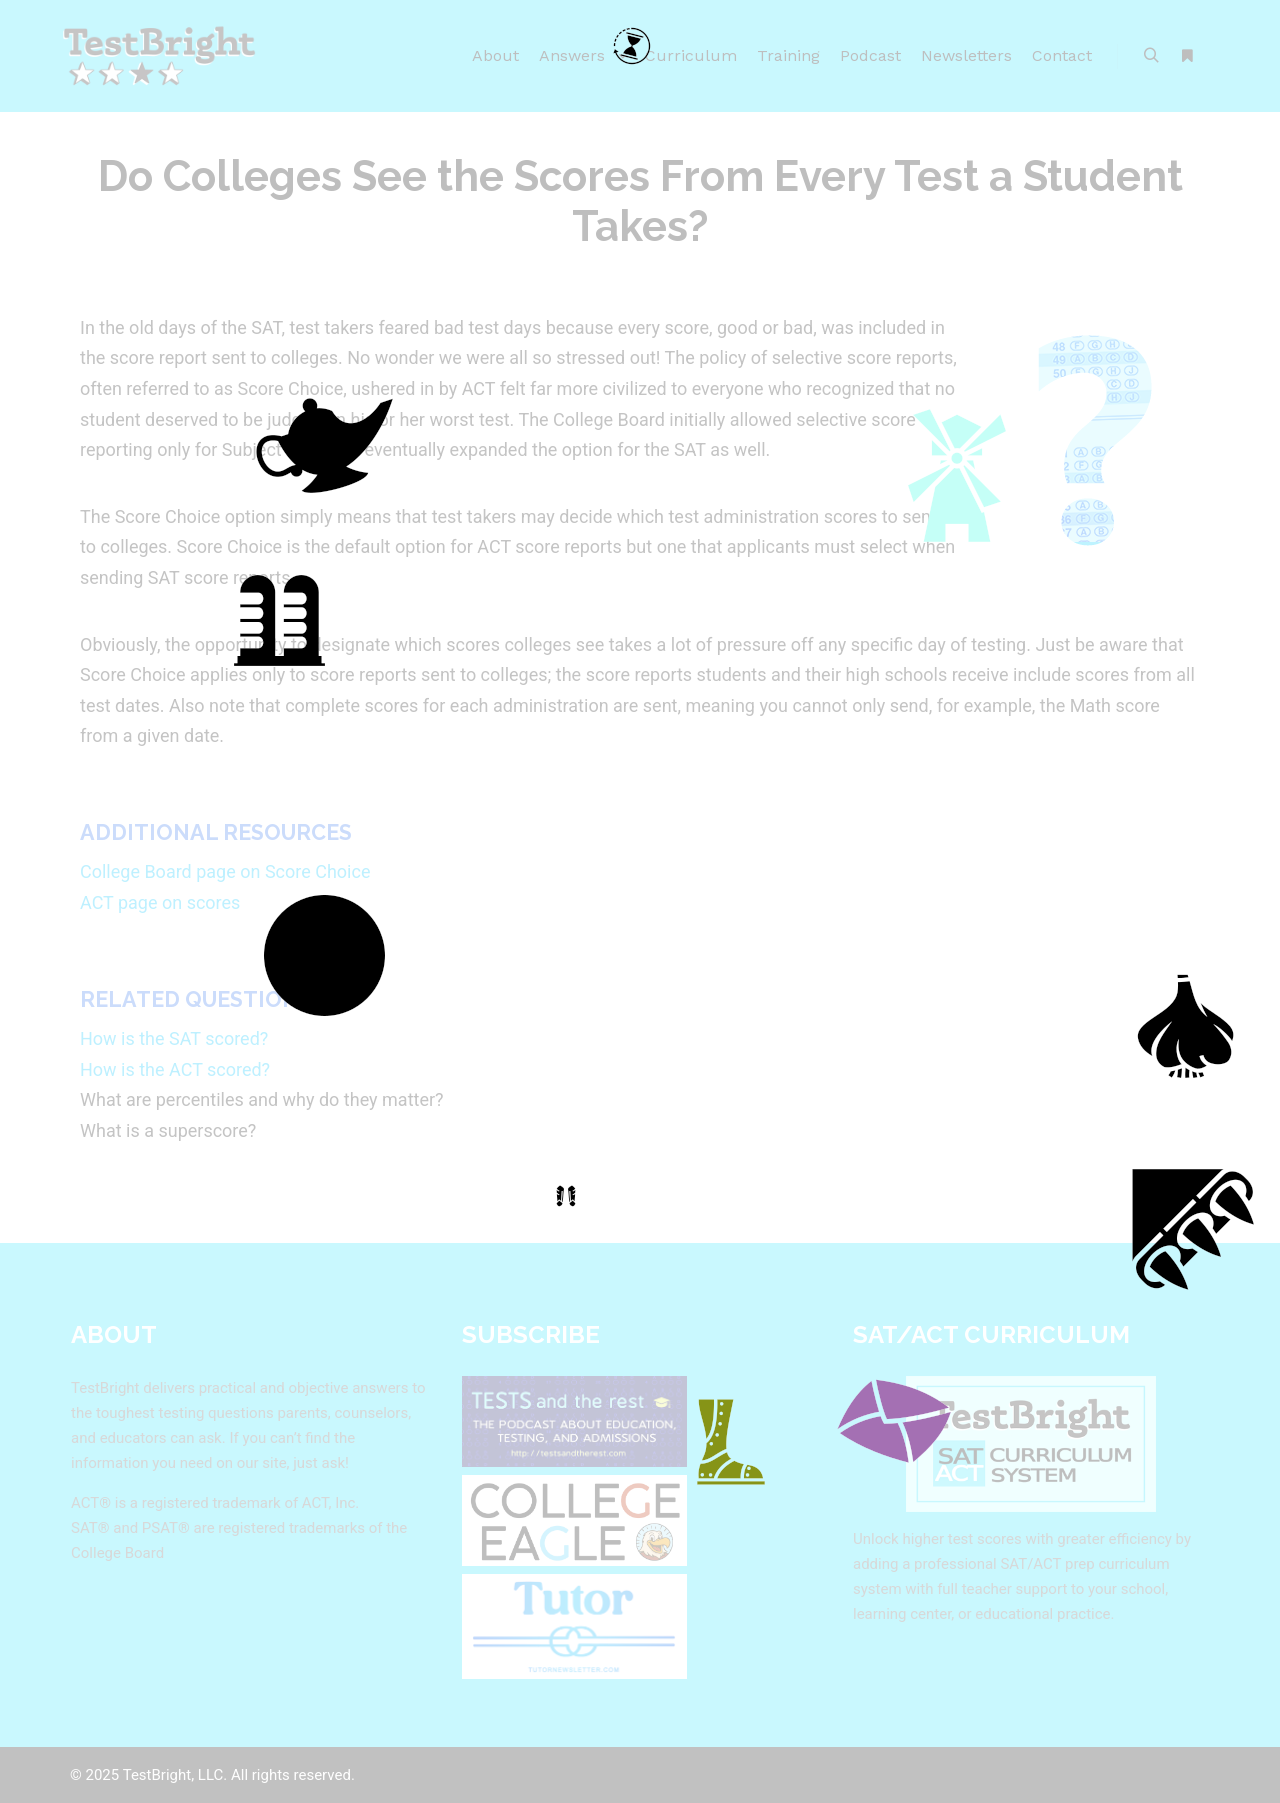 Image resolution: width=1280 pixels, height=1803 pixels. I want to click on unselected or inactive status indicator, so click(324, 955).